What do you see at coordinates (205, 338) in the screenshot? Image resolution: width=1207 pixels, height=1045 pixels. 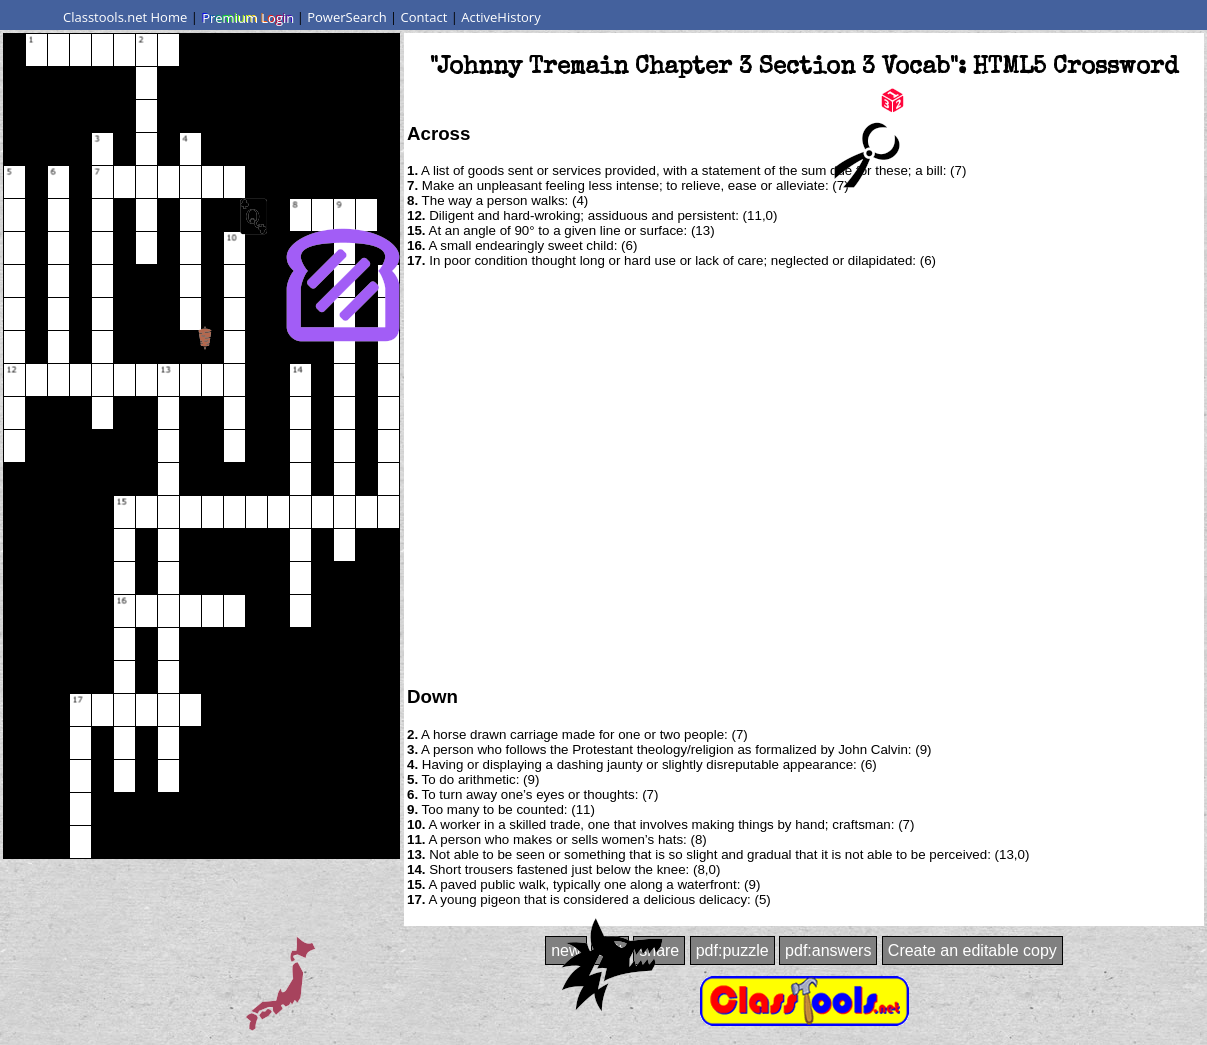 I see `browse kebab or street food options` at bounding box center [205, 338].